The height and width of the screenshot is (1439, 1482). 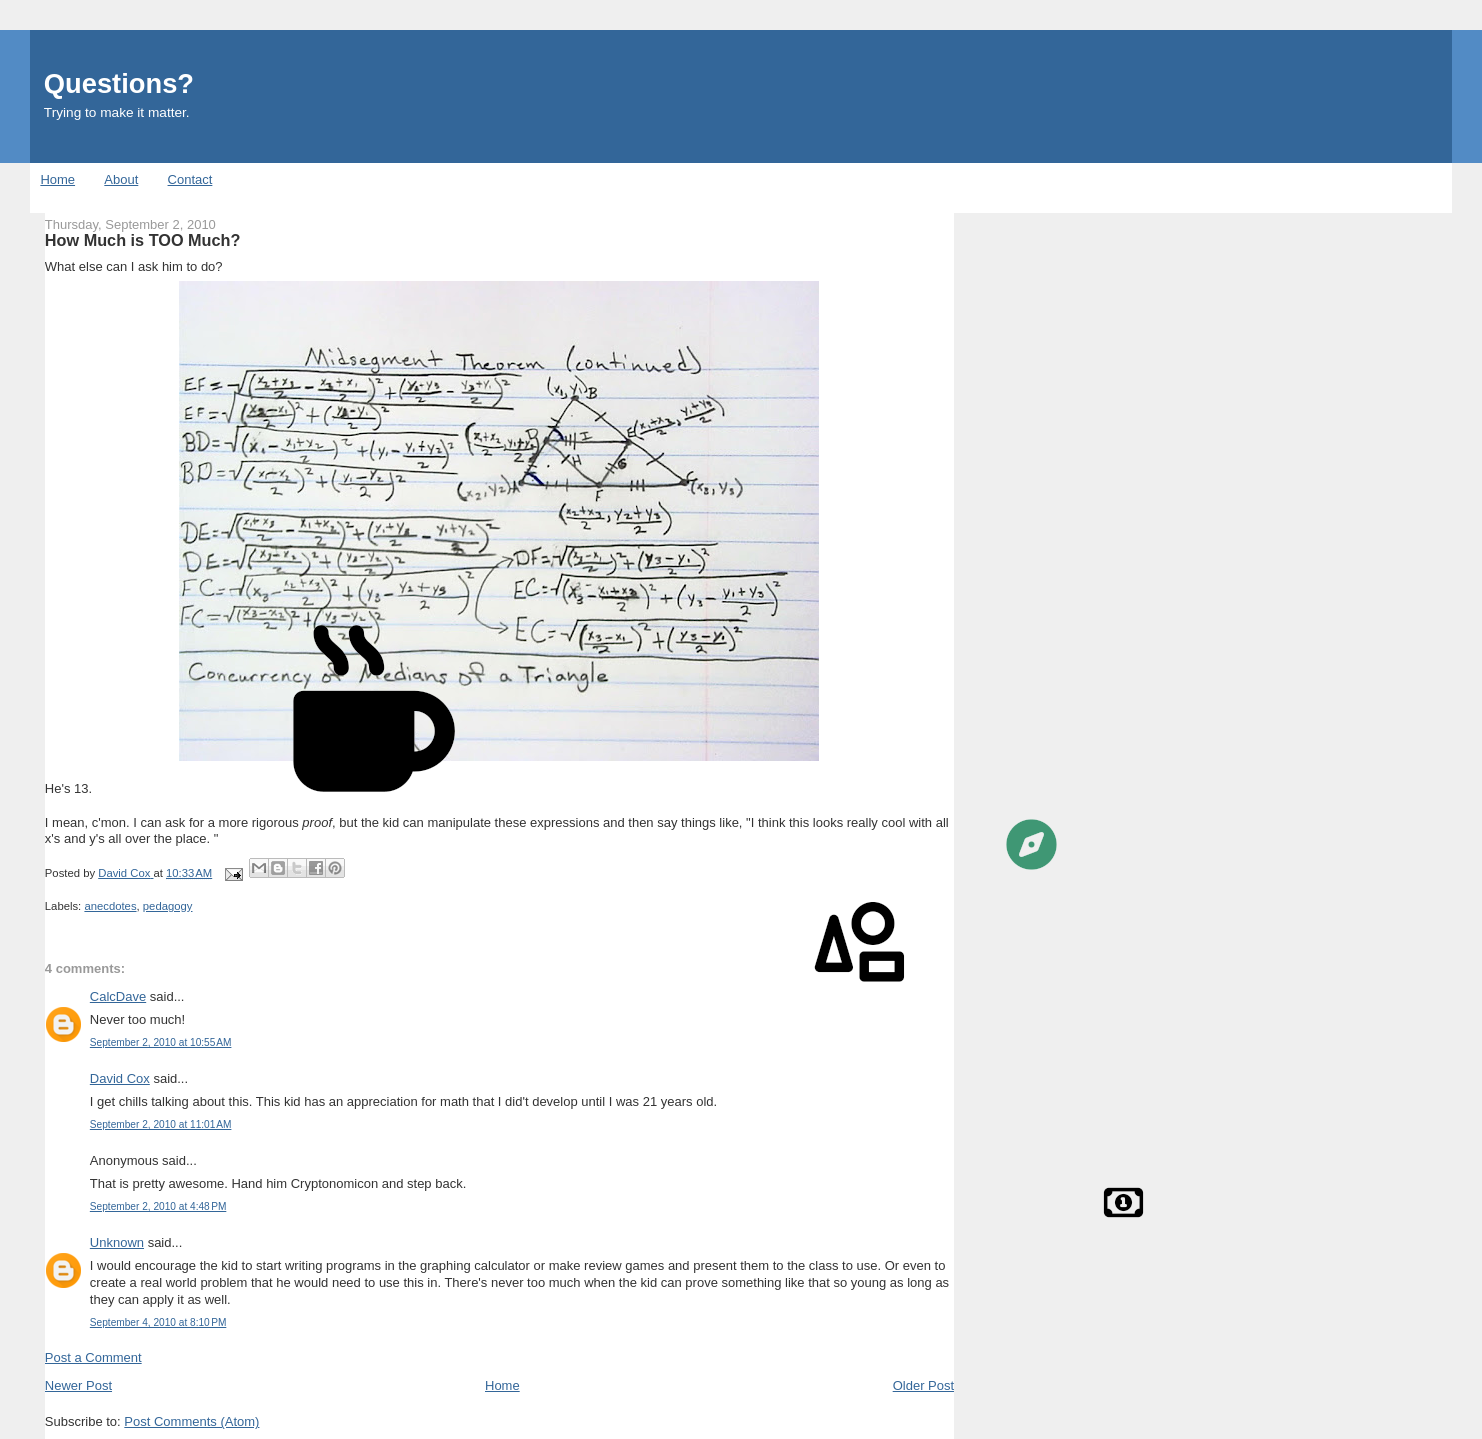 What do you see at coordinates (1031, 844) in the screenshot?
I see `access navigation or direction features` at bounding box center [1031, 844].